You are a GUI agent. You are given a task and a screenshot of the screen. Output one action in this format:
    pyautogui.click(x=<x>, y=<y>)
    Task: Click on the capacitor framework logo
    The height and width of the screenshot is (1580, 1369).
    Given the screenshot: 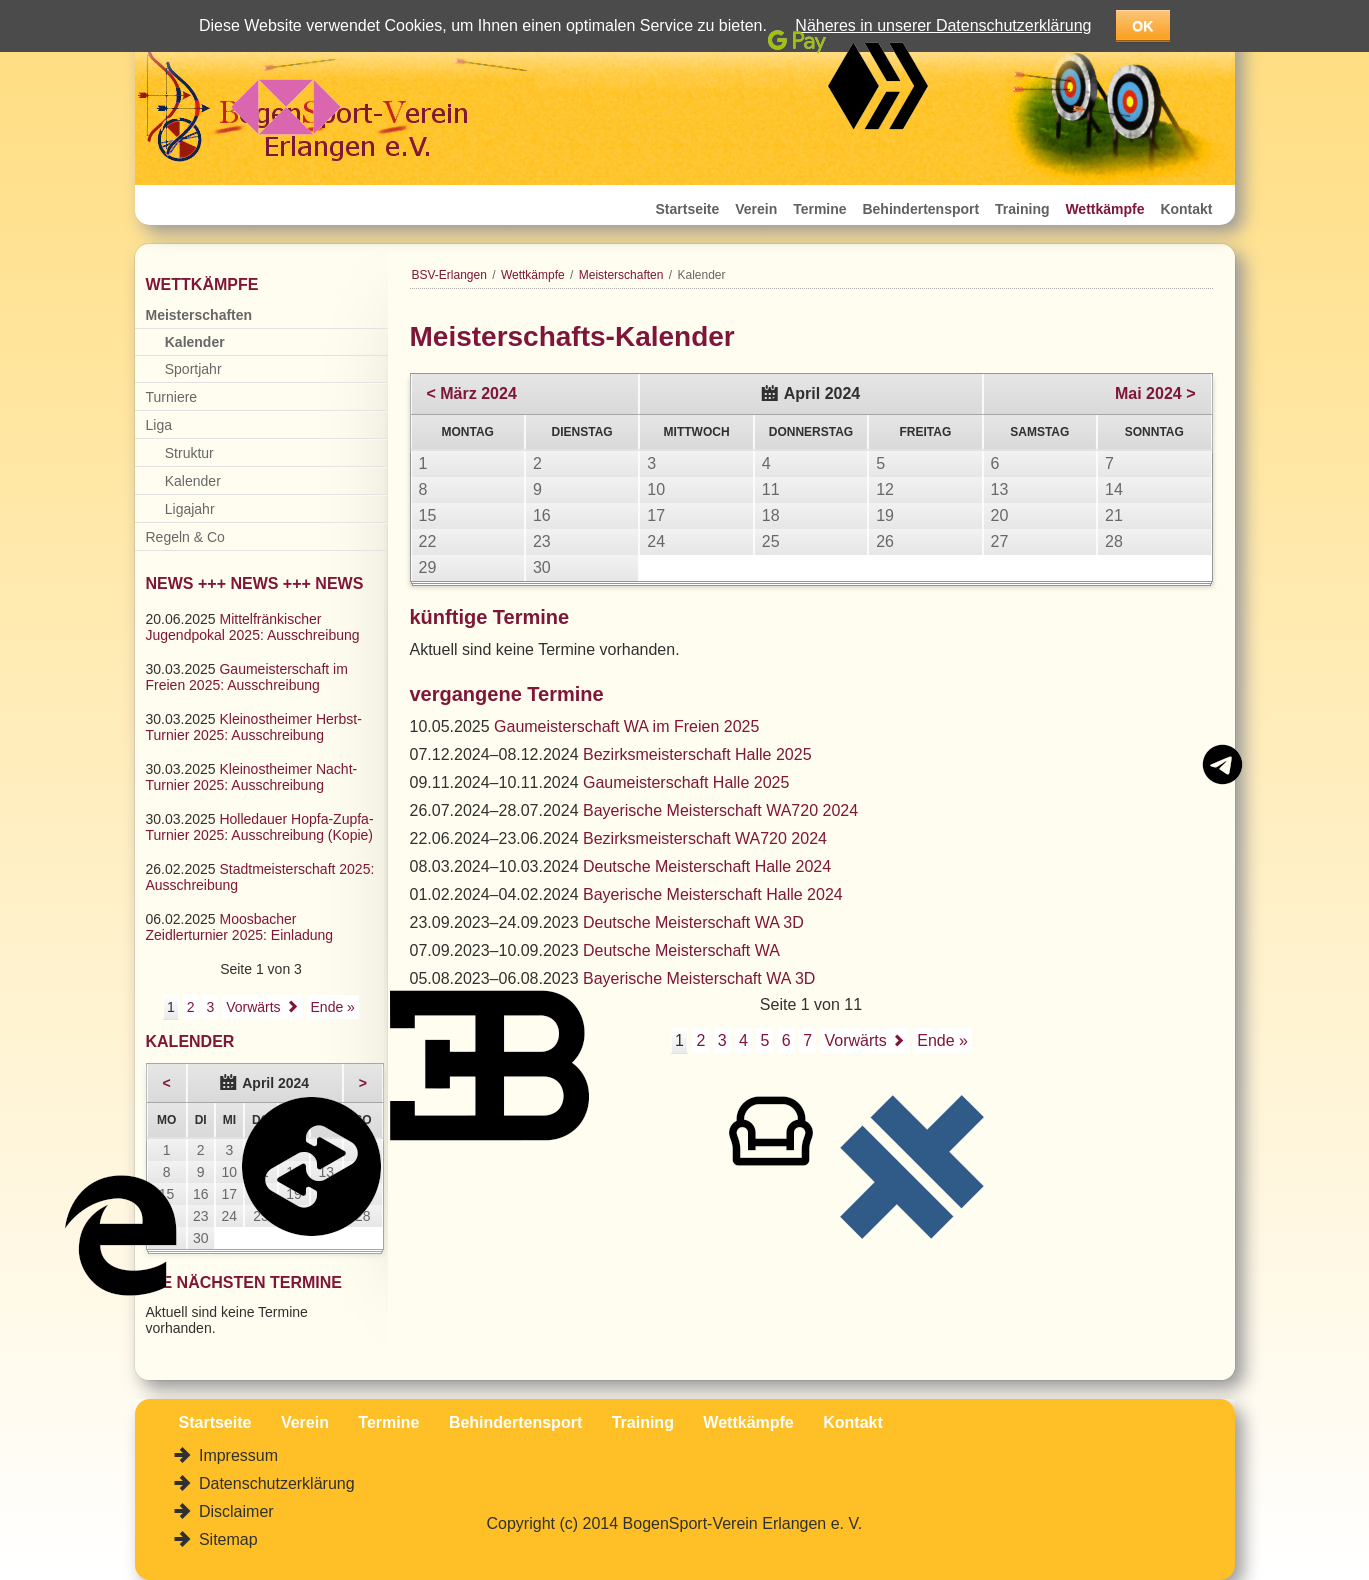 What is the action you would take?
    pyautogui.click(x=912, y=1167)
    